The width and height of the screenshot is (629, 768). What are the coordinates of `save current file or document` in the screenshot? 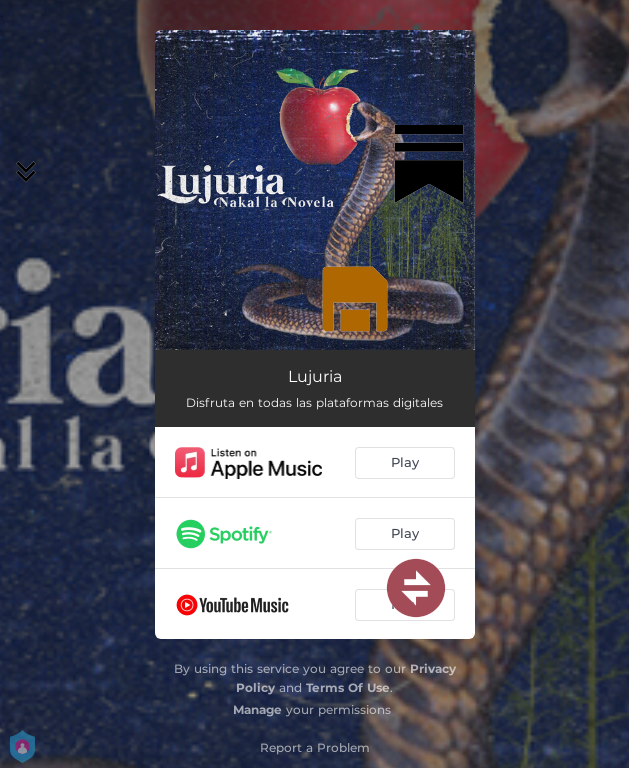 It's located at (355, 299).